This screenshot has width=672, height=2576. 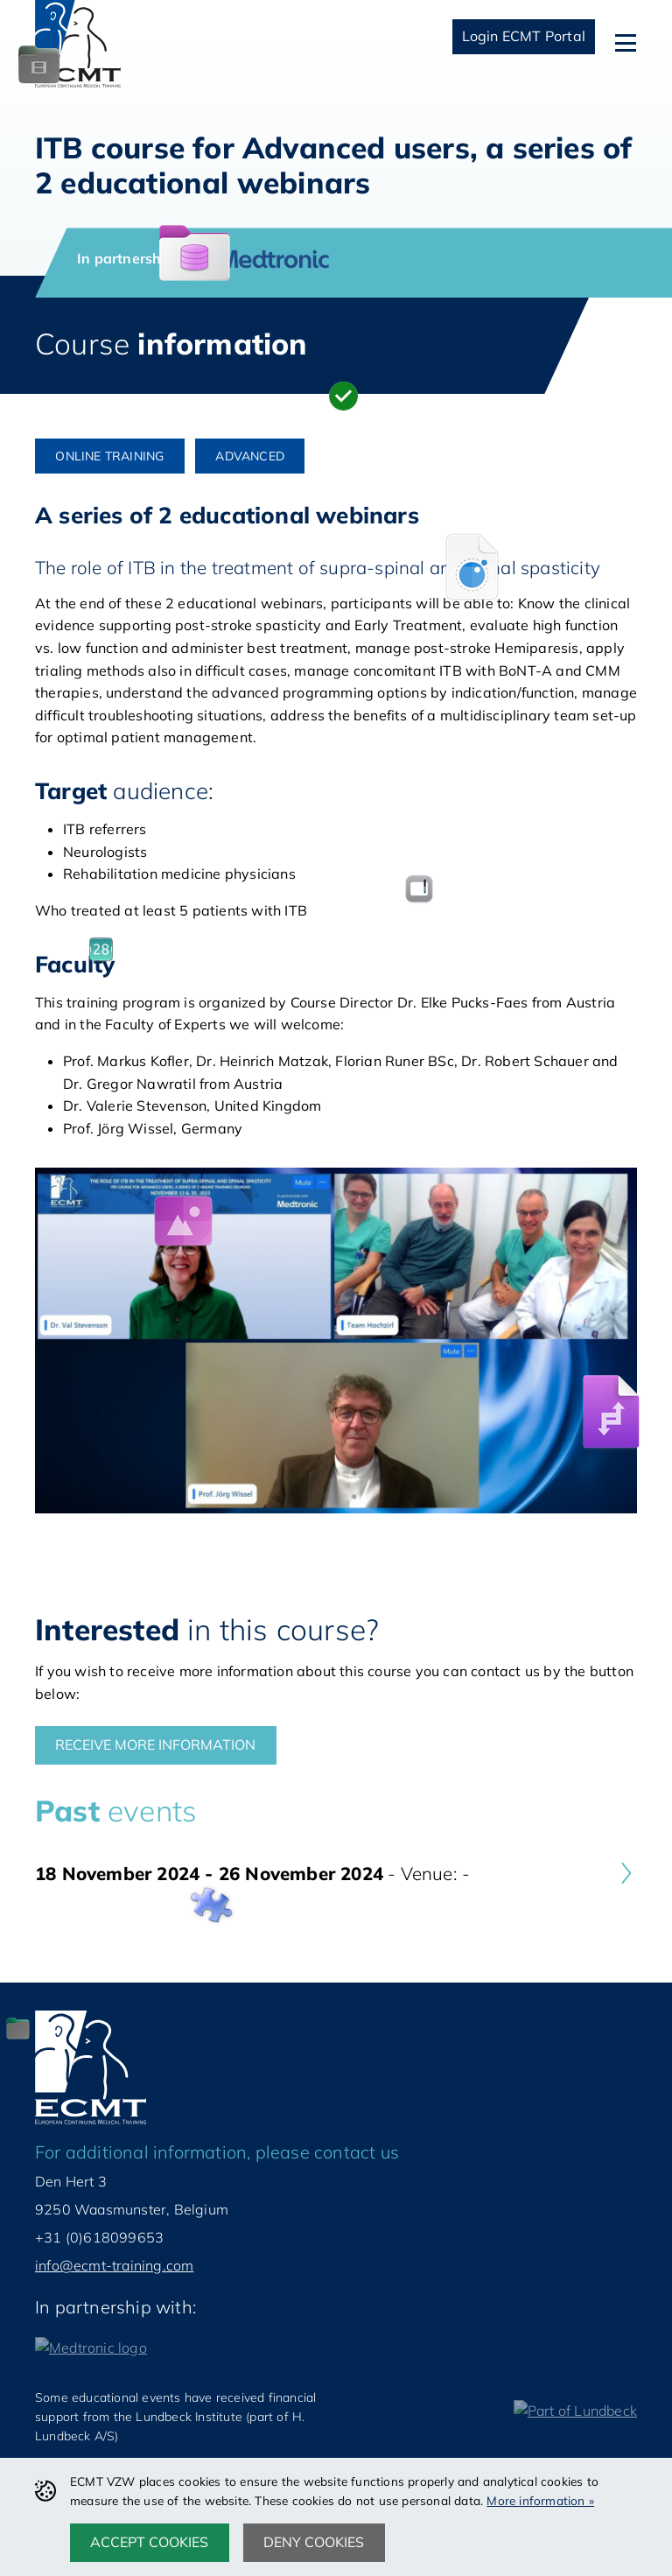 I want to click on open folder to view contents, so click(x=18, y=2028).